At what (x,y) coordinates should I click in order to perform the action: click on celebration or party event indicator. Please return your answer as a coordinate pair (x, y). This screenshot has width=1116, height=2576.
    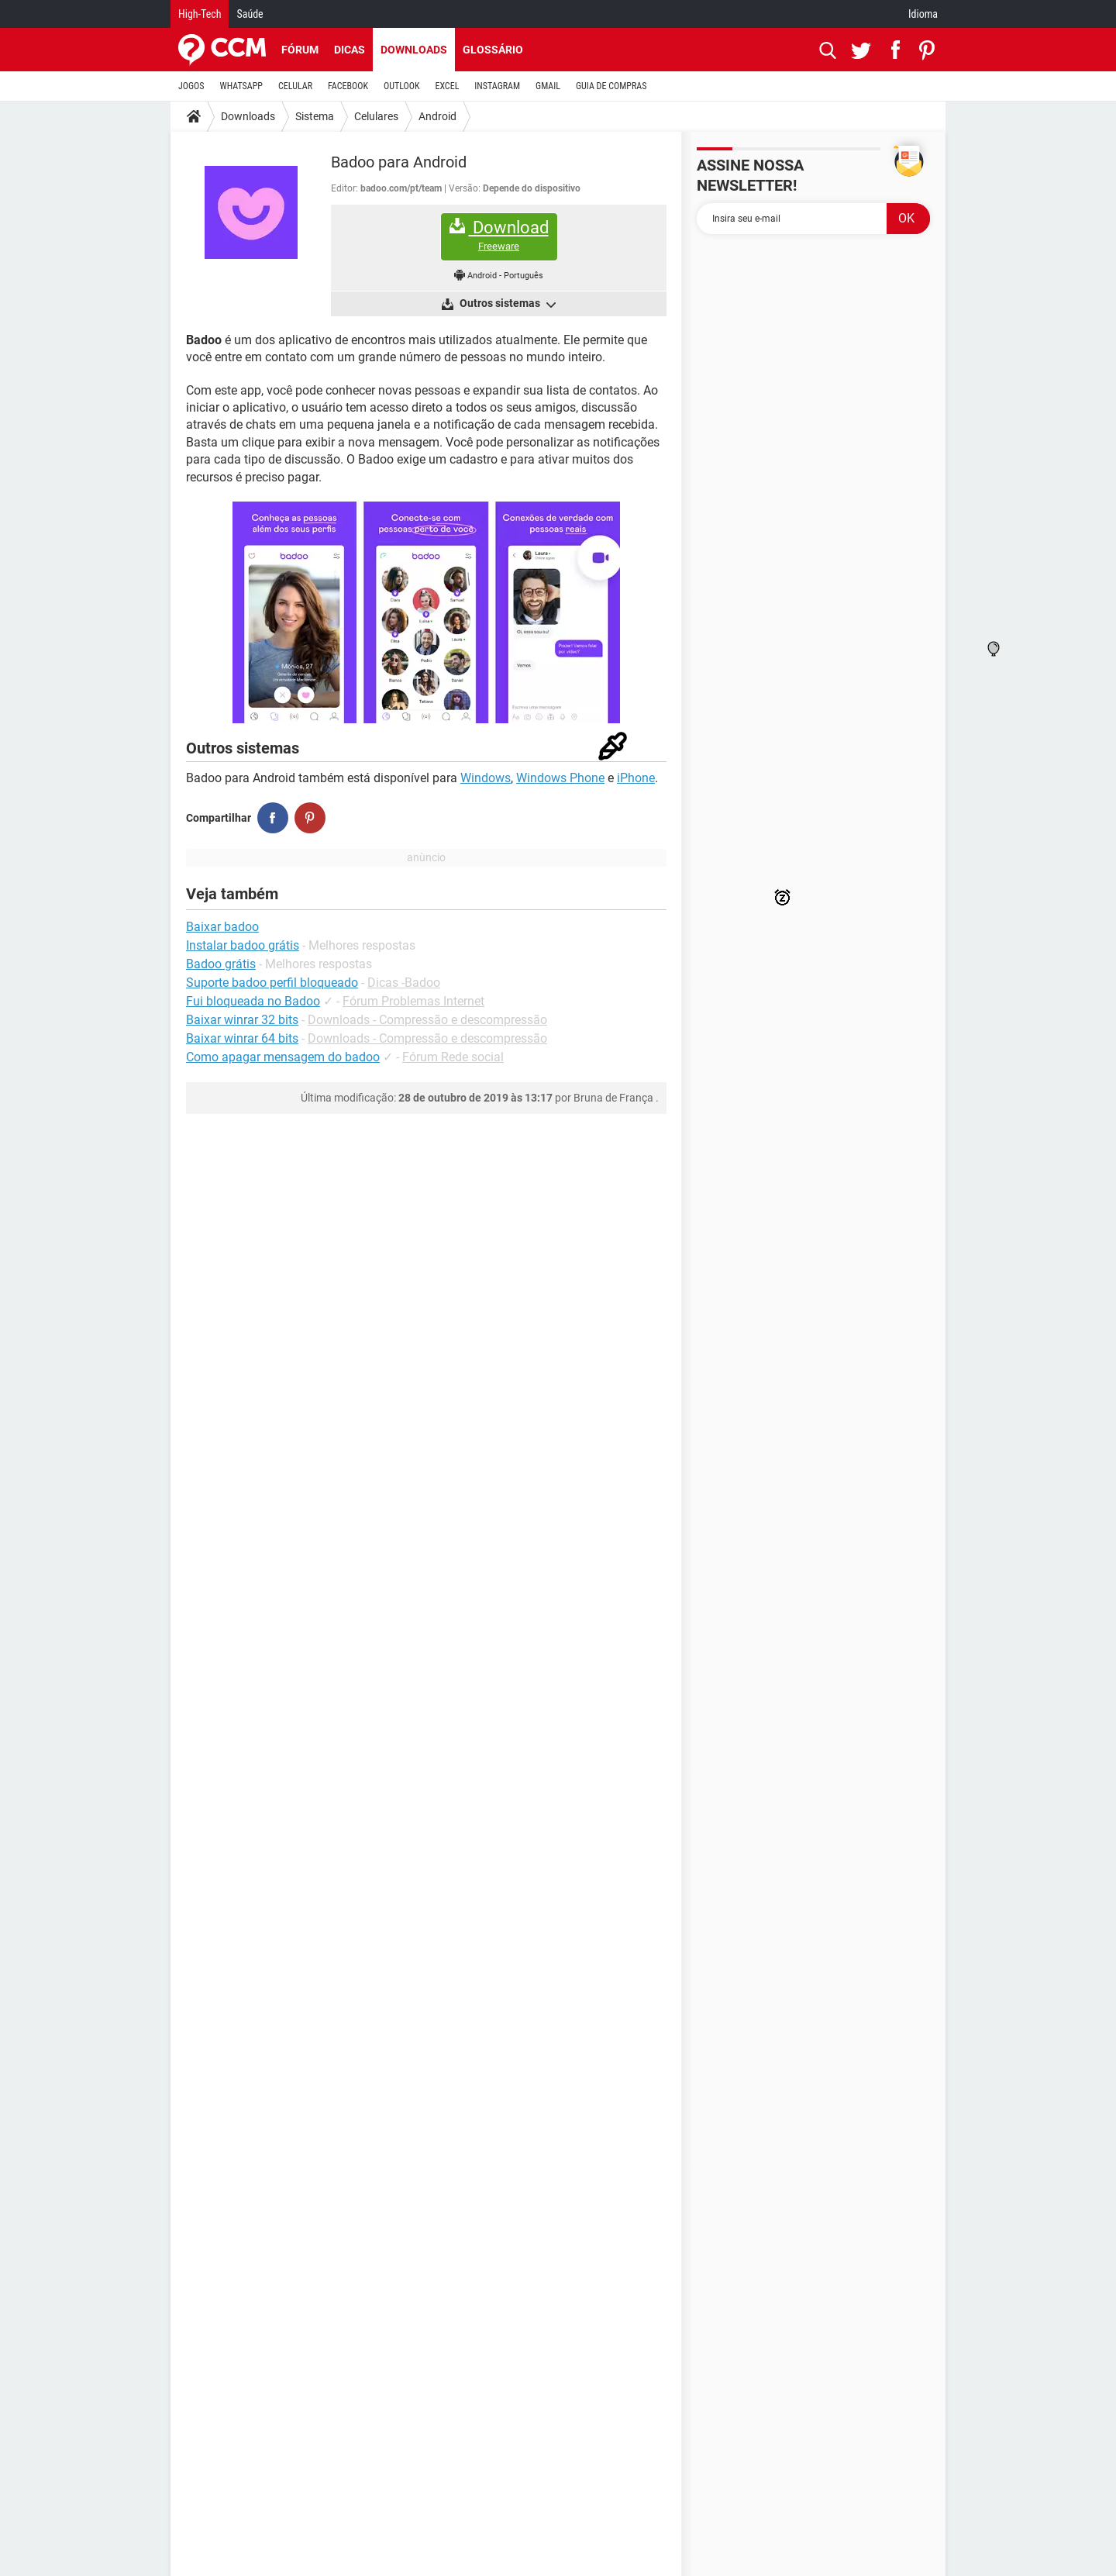
    Looking at the image, I should click on (994, 649).